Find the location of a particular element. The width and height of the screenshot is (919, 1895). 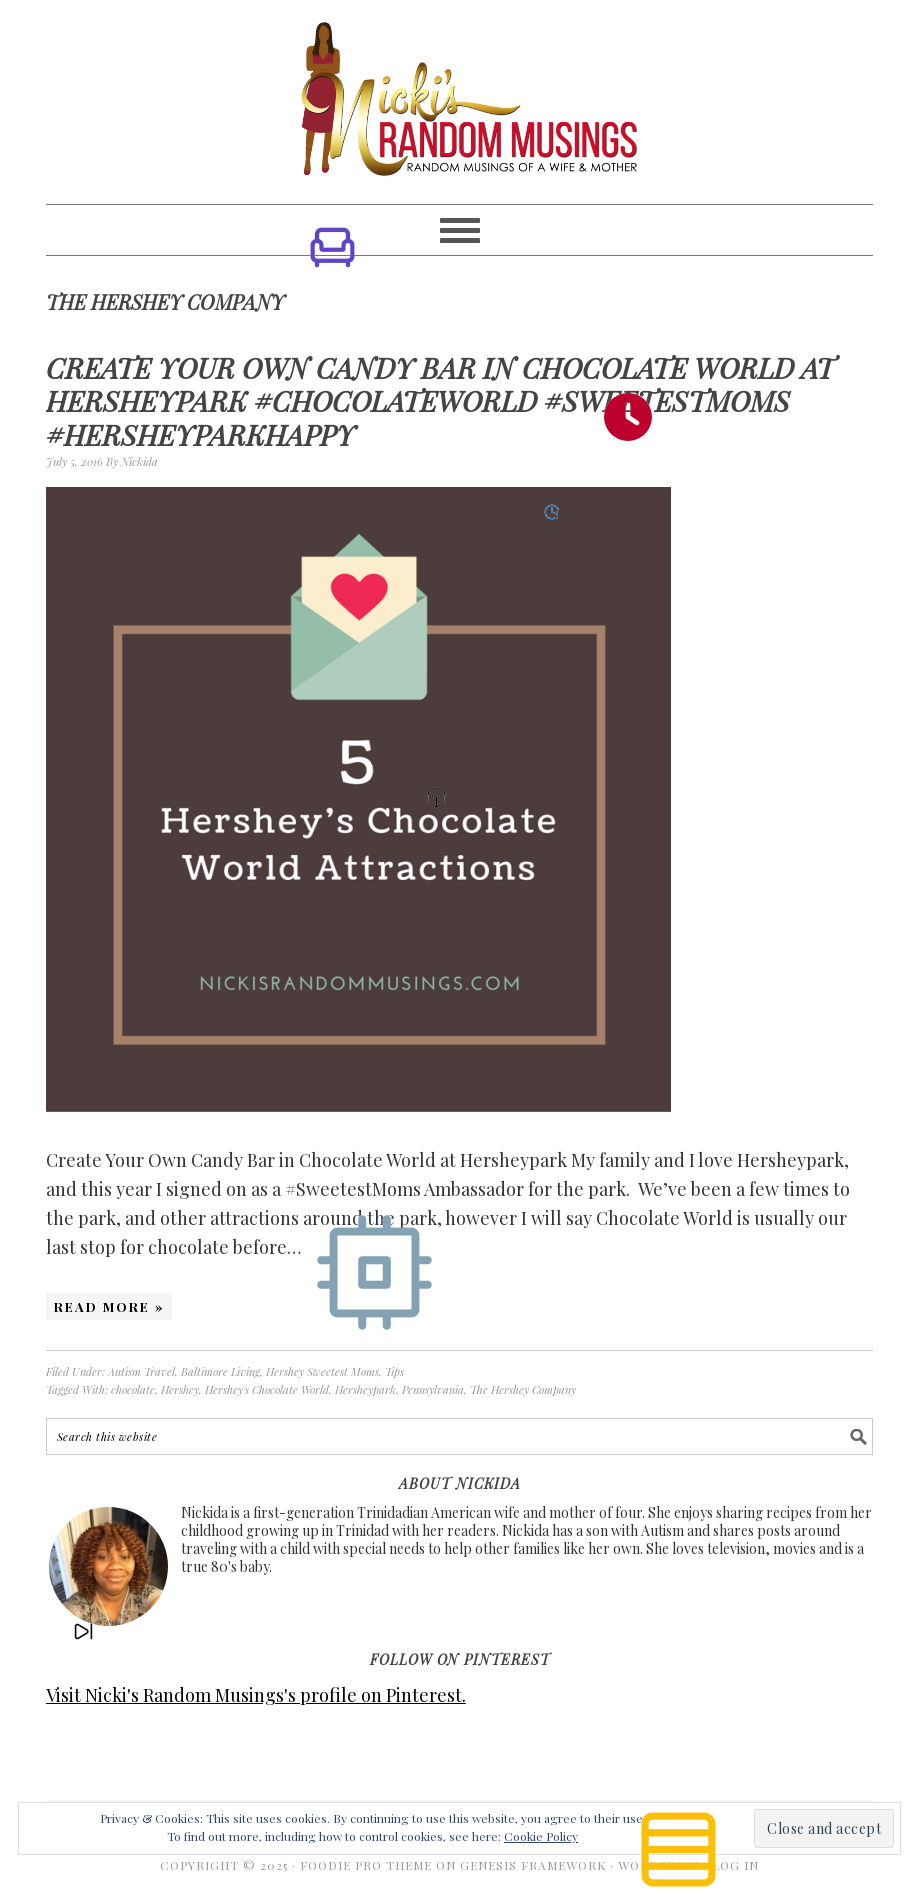

view current time is located at coordinates (628, 417).